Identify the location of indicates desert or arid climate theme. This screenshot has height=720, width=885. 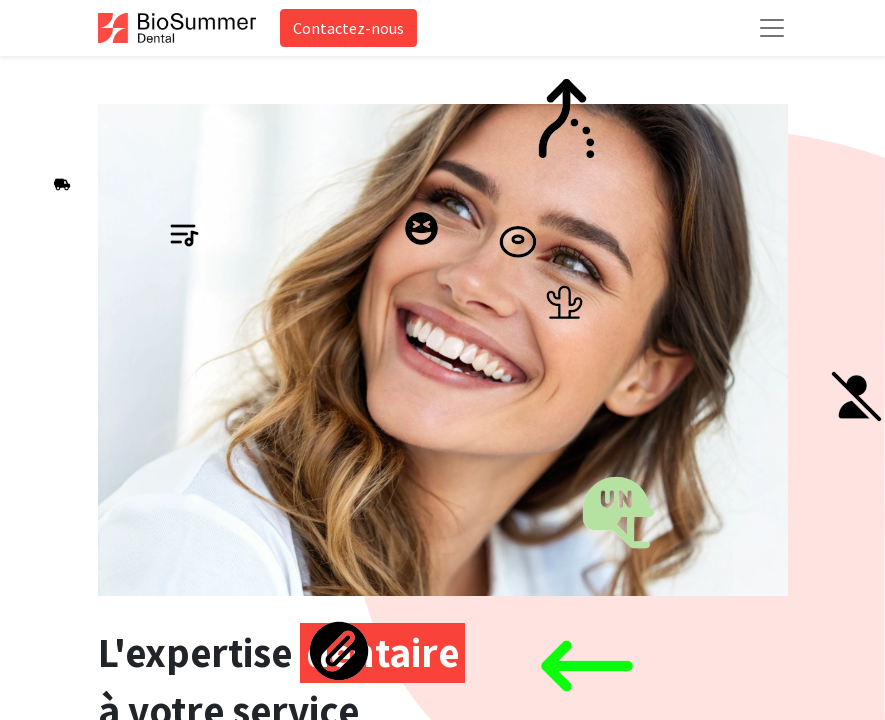
(564, 303).